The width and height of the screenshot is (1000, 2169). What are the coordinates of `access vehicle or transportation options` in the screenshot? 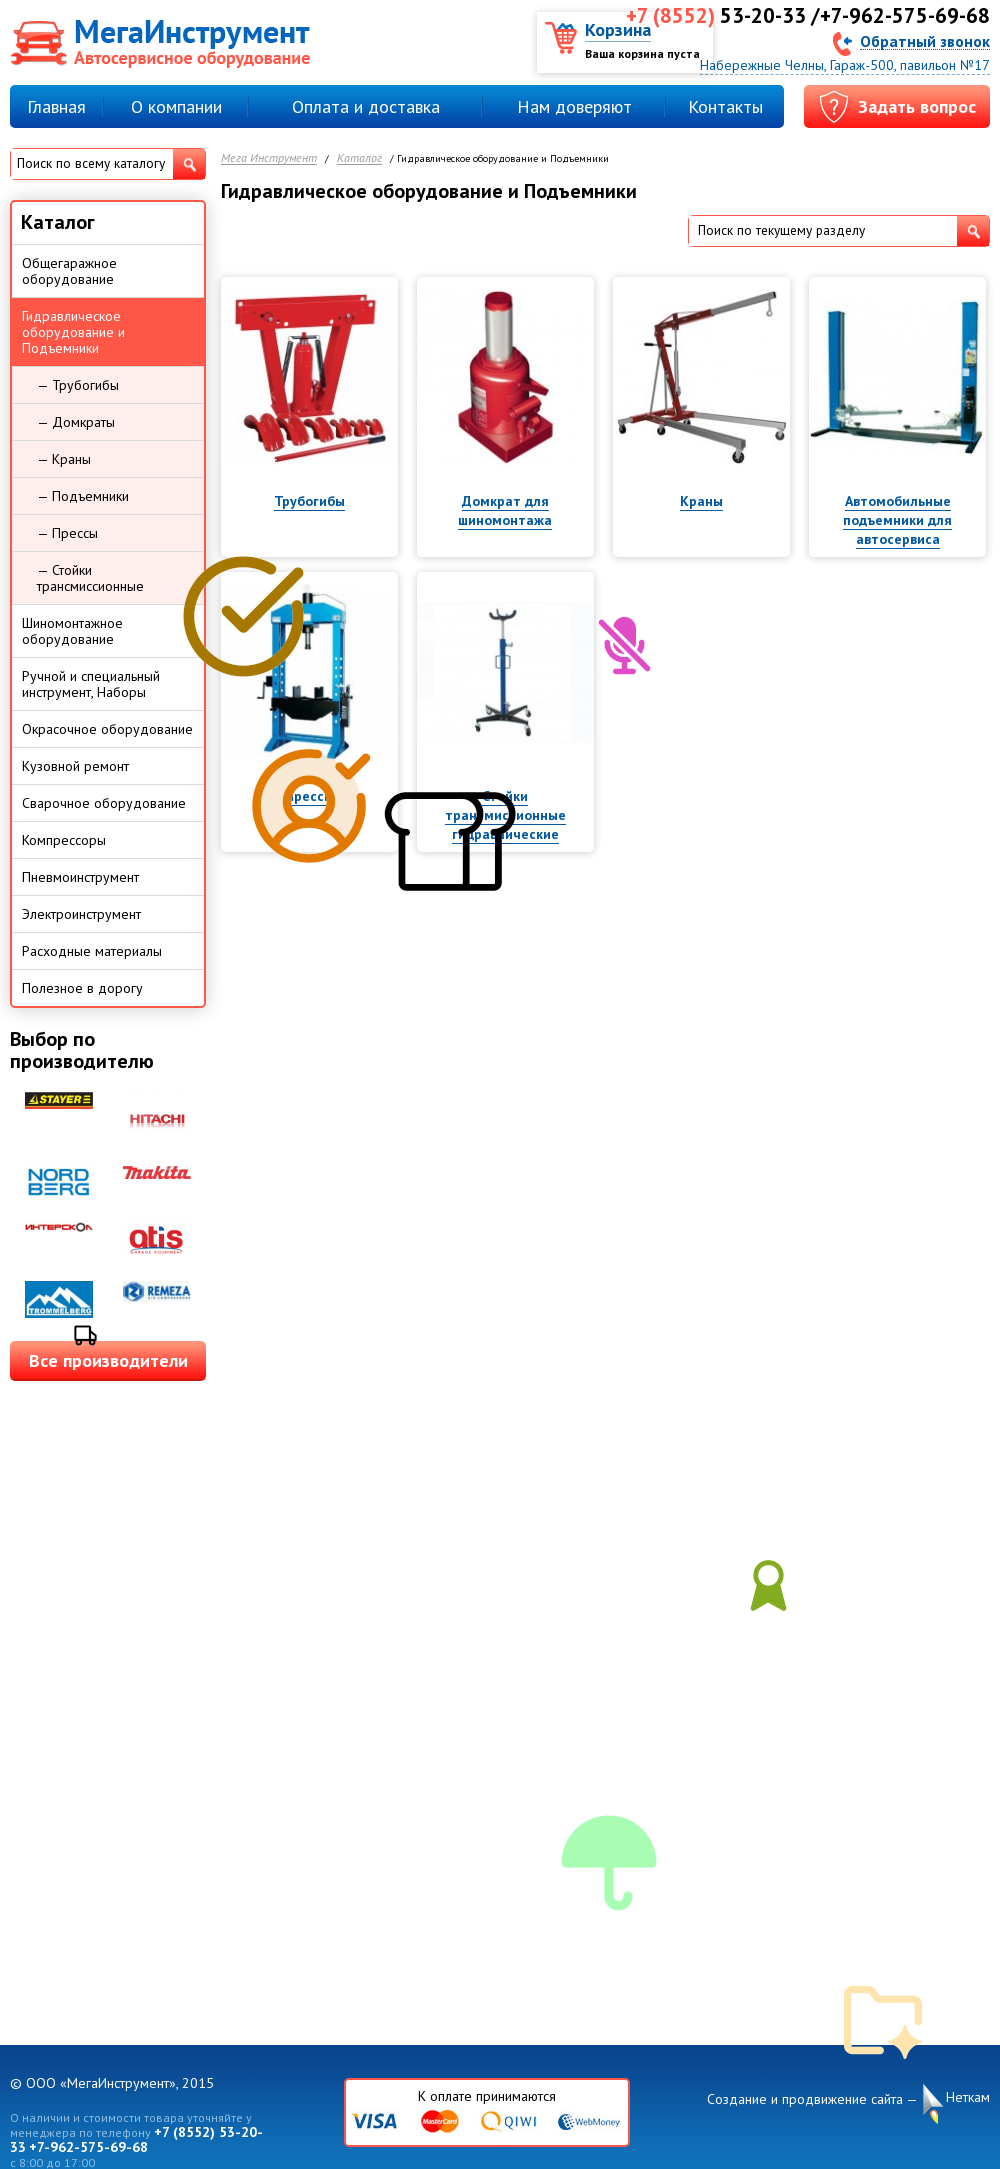 It's located at (85, 1335).